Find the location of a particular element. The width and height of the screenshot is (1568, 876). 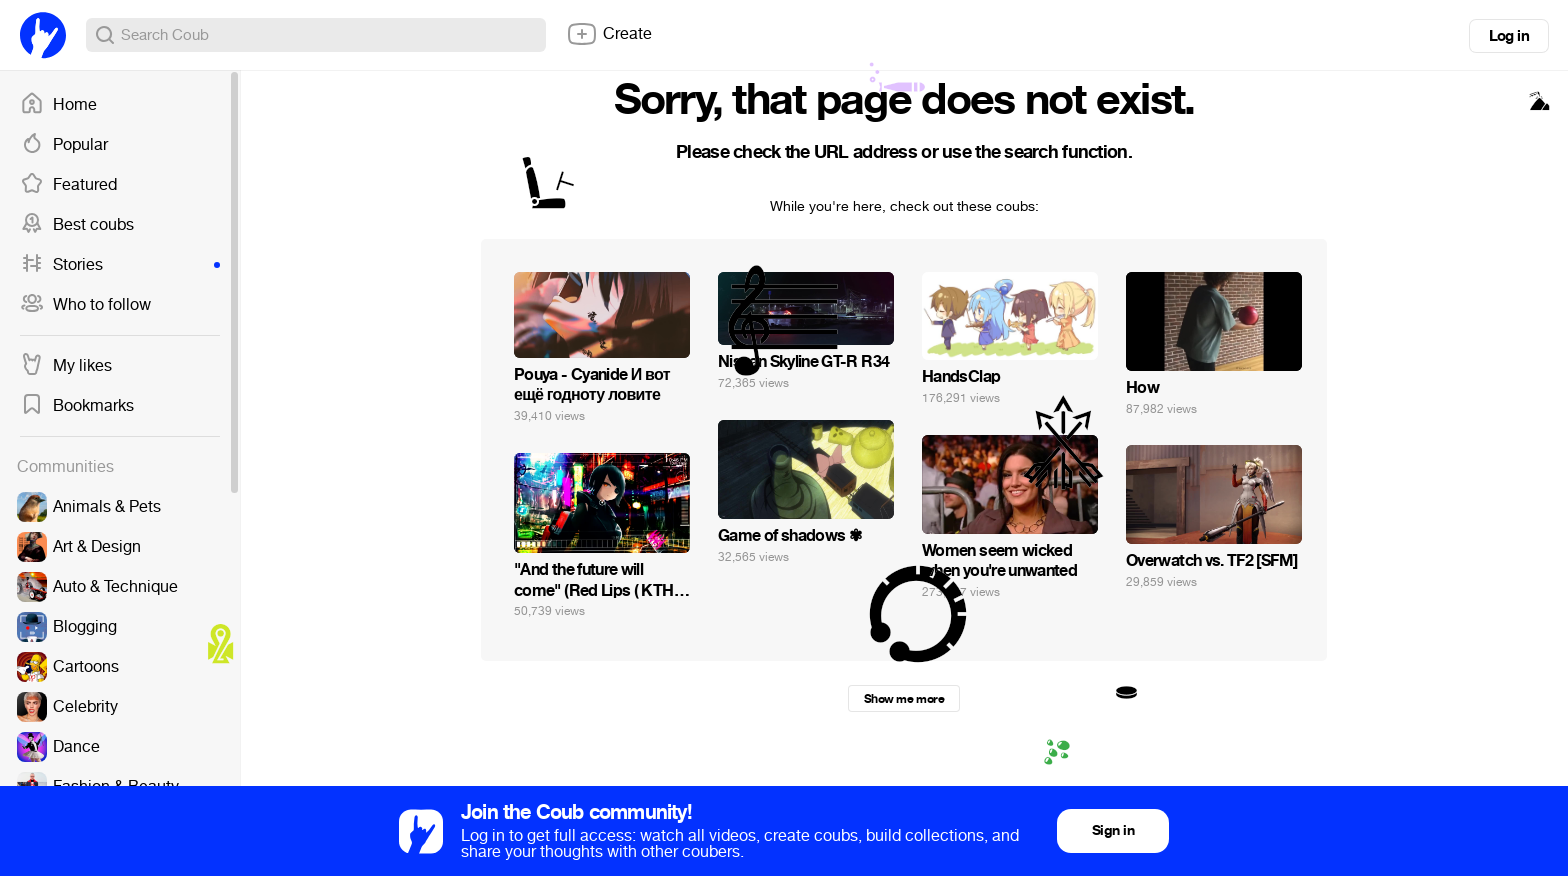

view sheet music or musical scores is located at coordinates (784, 320).